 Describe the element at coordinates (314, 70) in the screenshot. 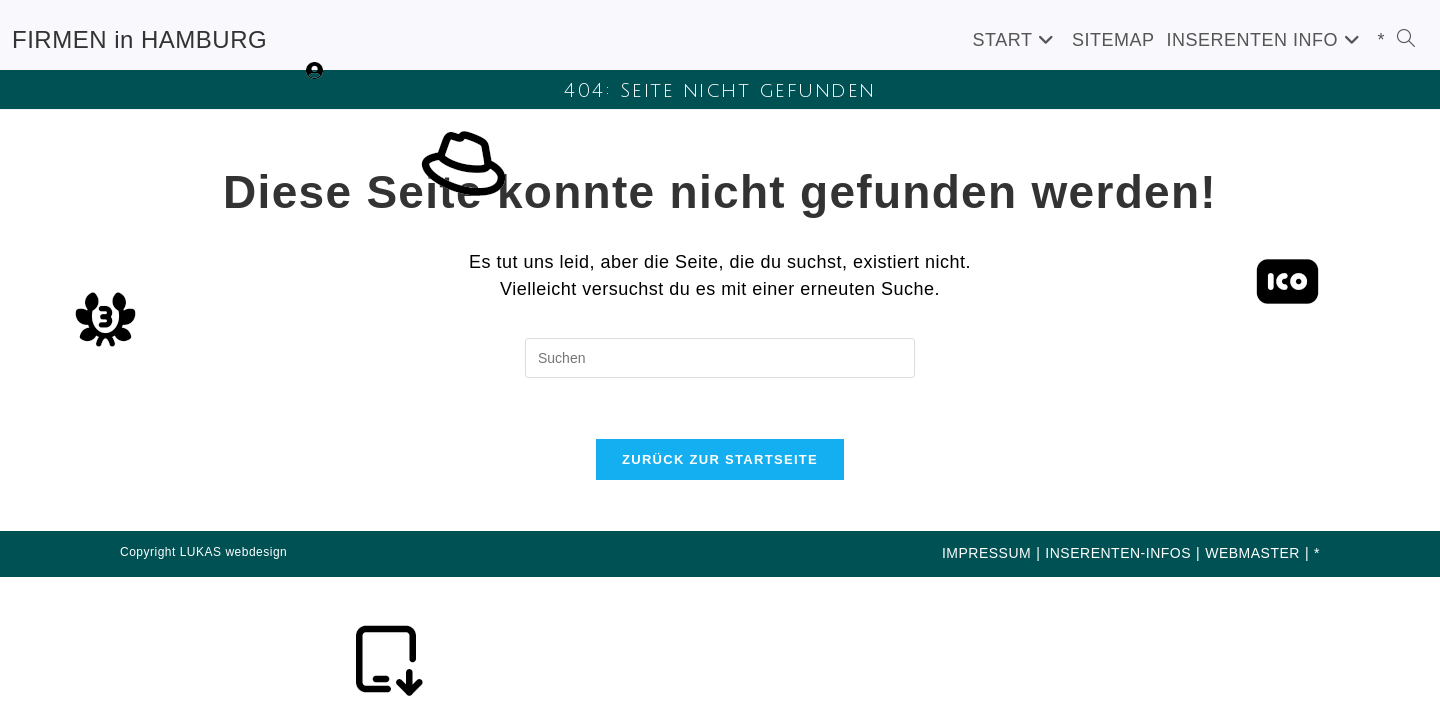

I see `access your profile or account settings` at that location.